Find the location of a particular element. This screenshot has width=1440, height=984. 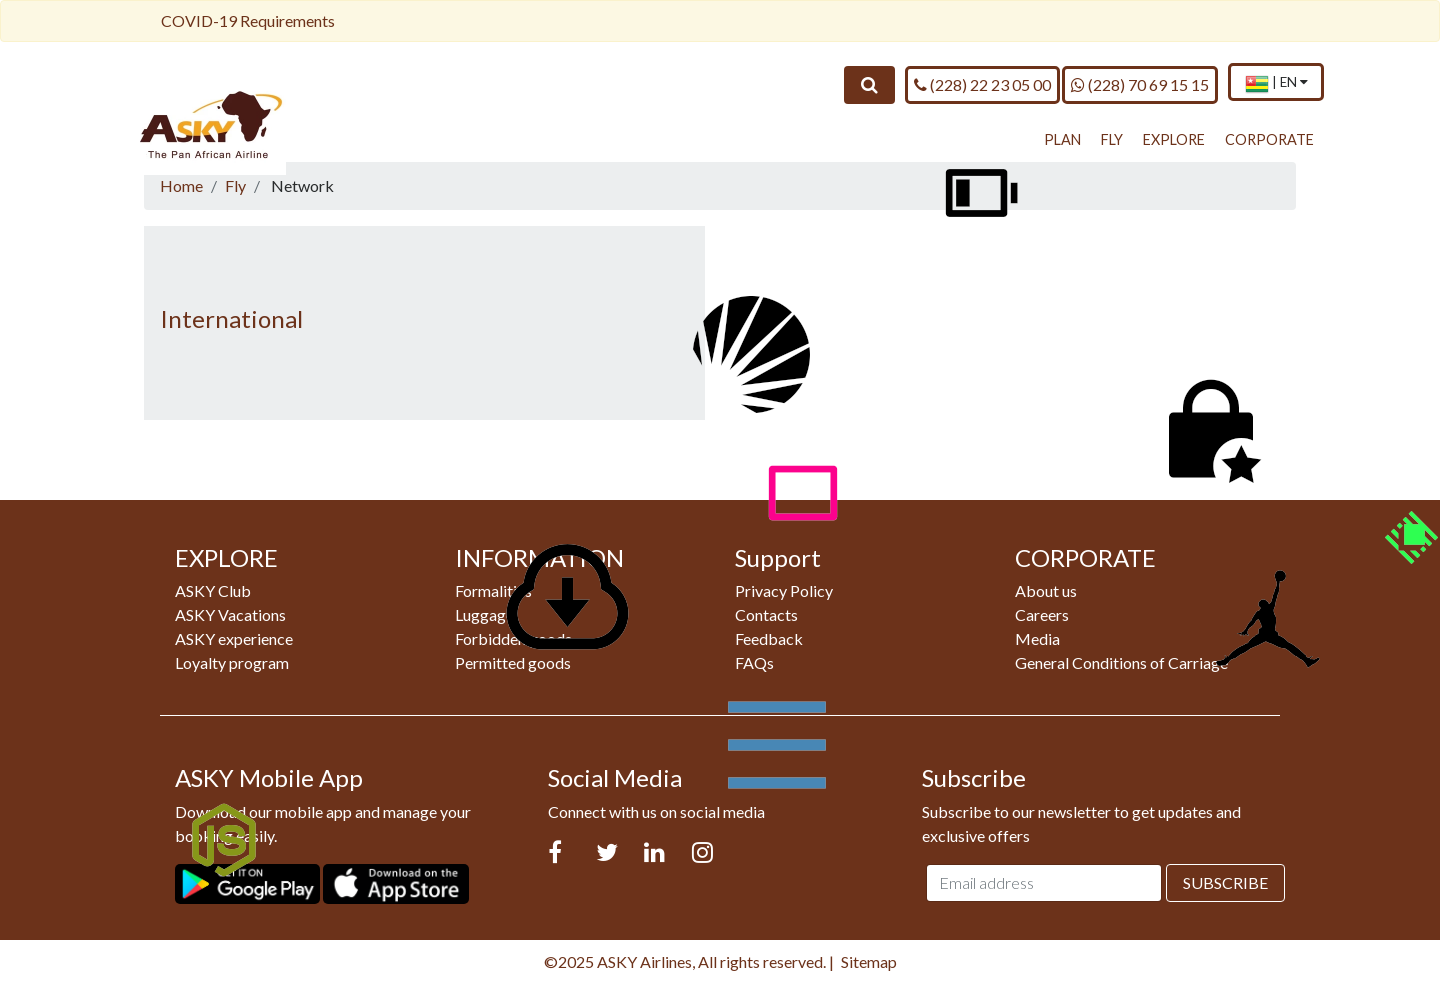

draw a rectangle shape is located at coordinates (803, 493).